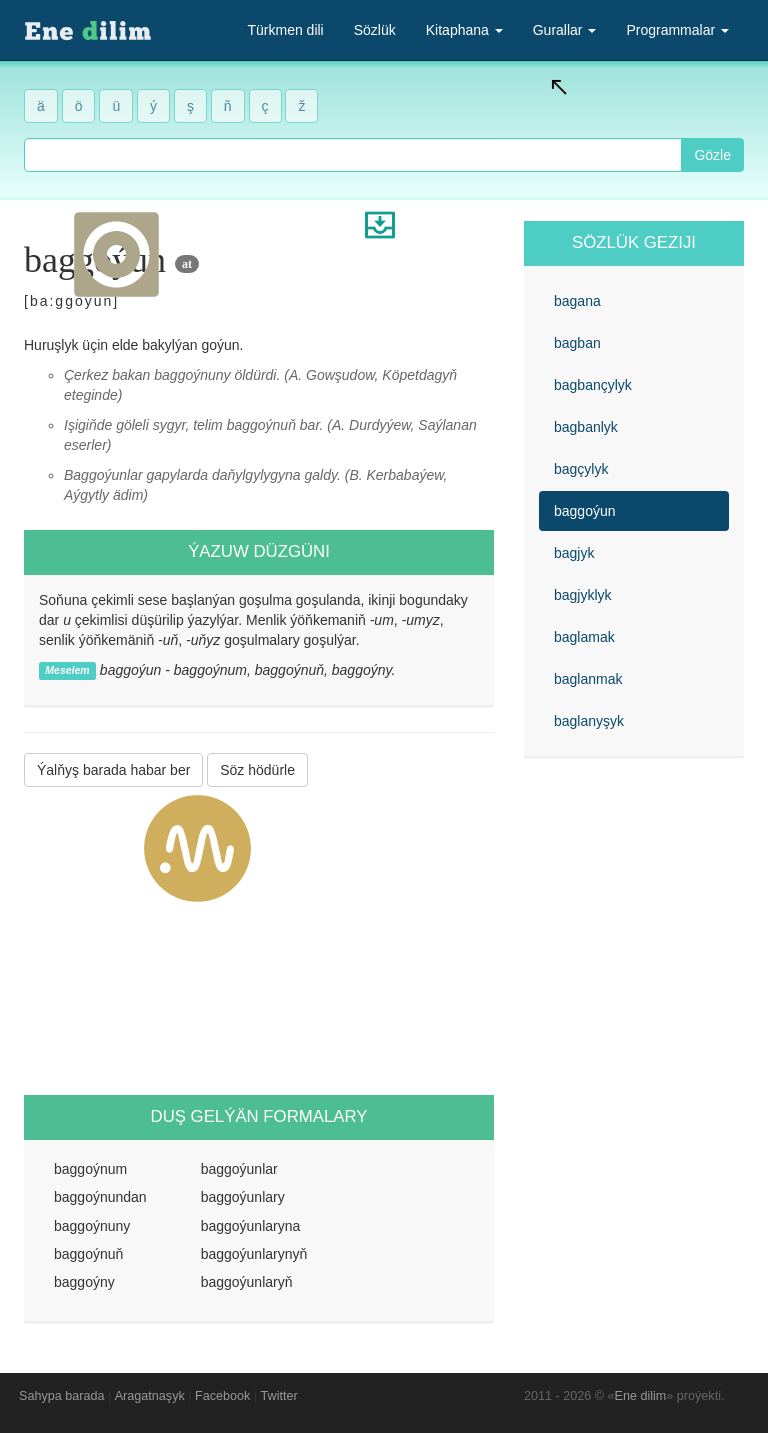  I want to click on navigate back and up in hierarchy, so click(559, 87).